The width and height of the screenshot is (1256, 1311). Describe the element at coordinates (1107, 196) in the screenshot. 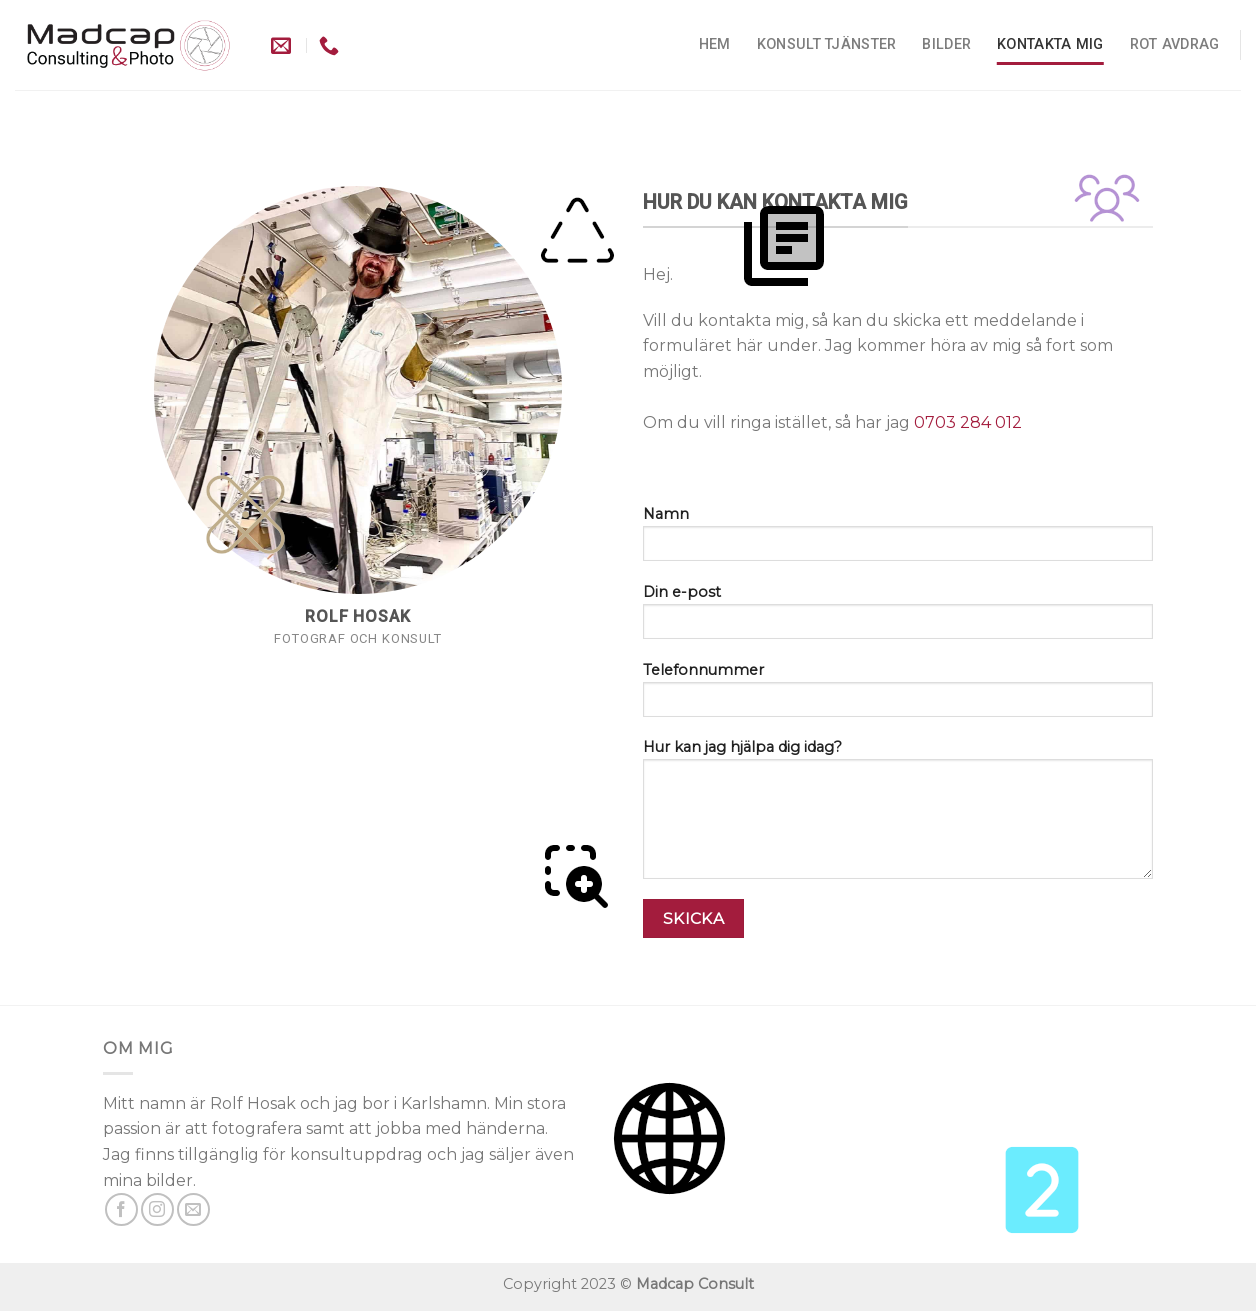

I see `view group or team members` at that location.